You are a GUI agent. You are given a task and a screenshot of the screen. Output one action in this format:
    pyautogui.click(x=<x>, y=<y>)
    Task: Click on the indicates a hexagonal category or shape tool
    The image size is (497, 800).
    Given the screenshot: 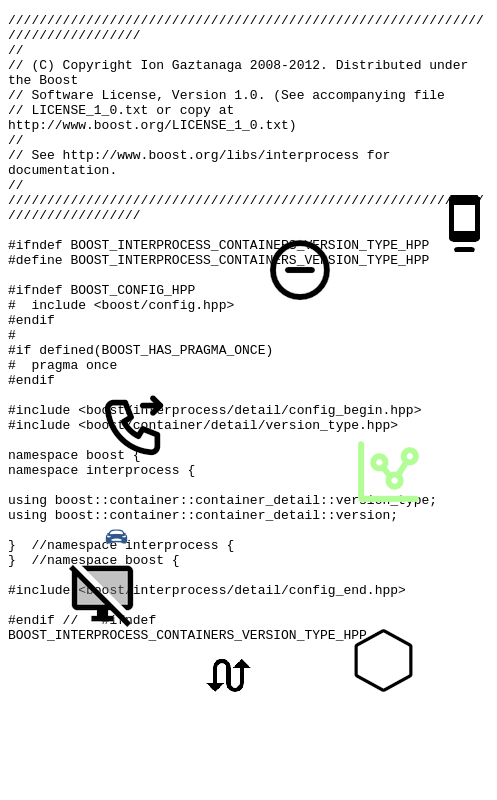 What is the action you would take?
    pyautogui.click(x=383, y=660)
    